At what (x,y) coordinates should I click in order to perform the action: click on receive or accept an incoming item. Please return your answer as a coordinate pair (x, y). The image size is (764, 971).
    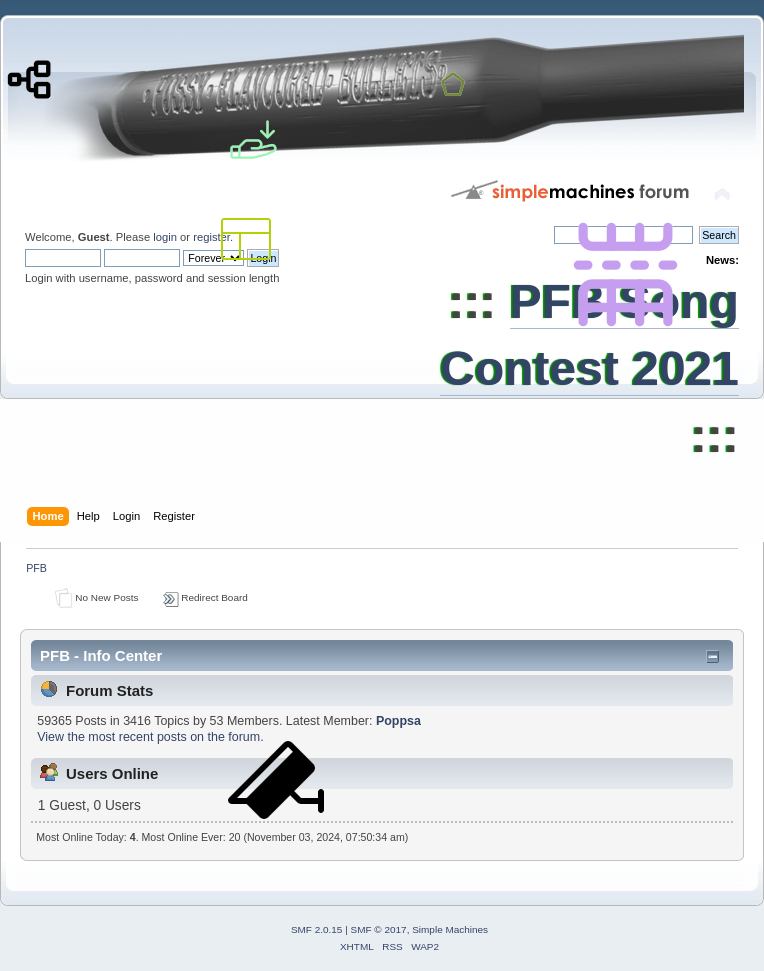
    Looking at the image, I should click on (255, 142).